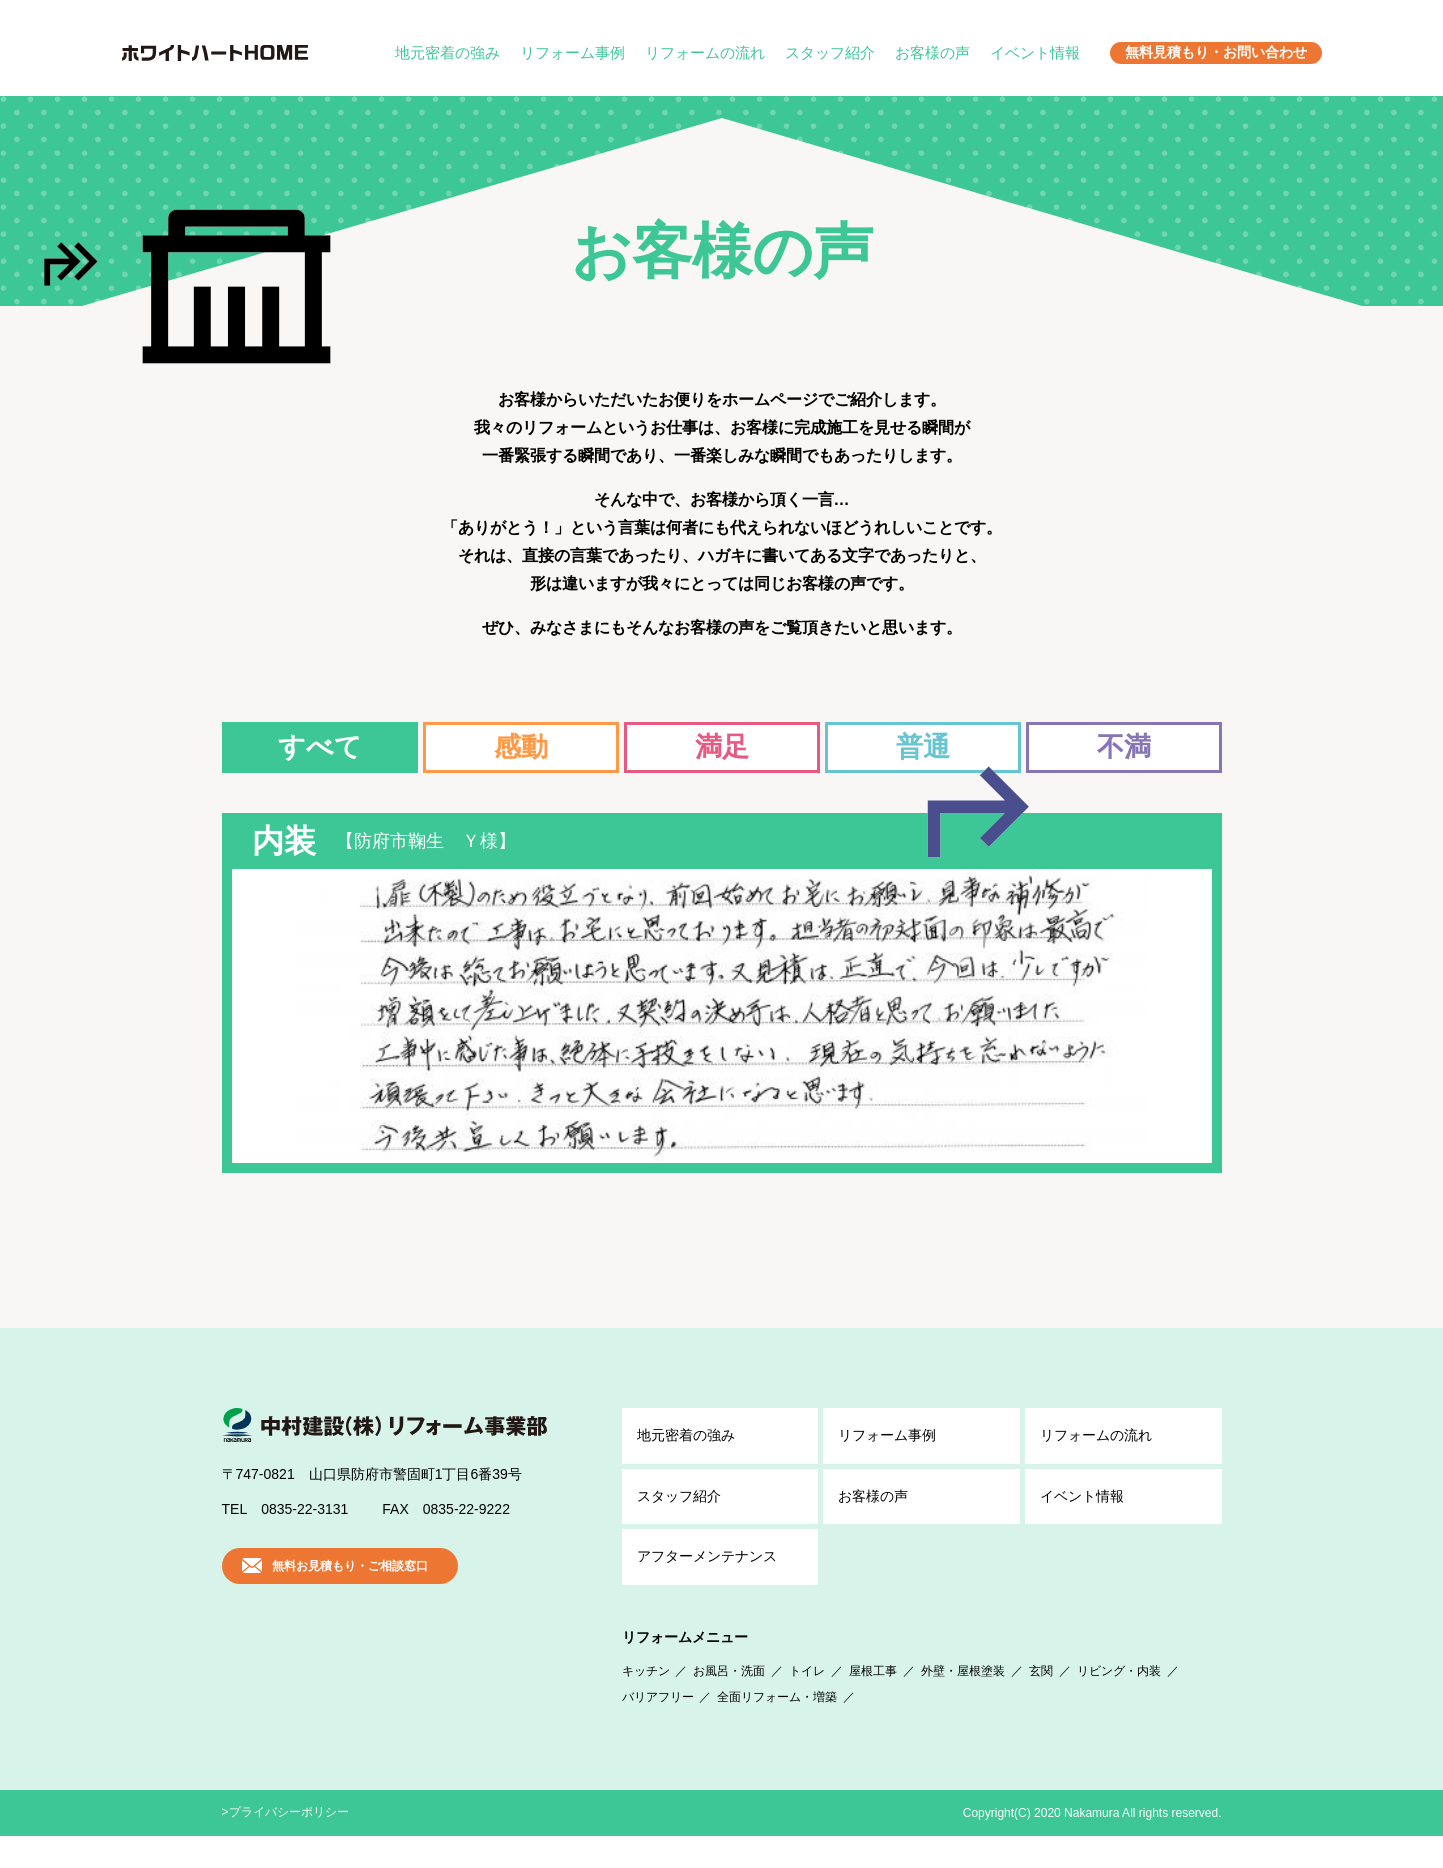 The height and width of the screenshot is (1868, 1443). What do you see at coordinates (972, 813) in the screenshot?
I see `forward or share content` at bounding box center [972, 813].